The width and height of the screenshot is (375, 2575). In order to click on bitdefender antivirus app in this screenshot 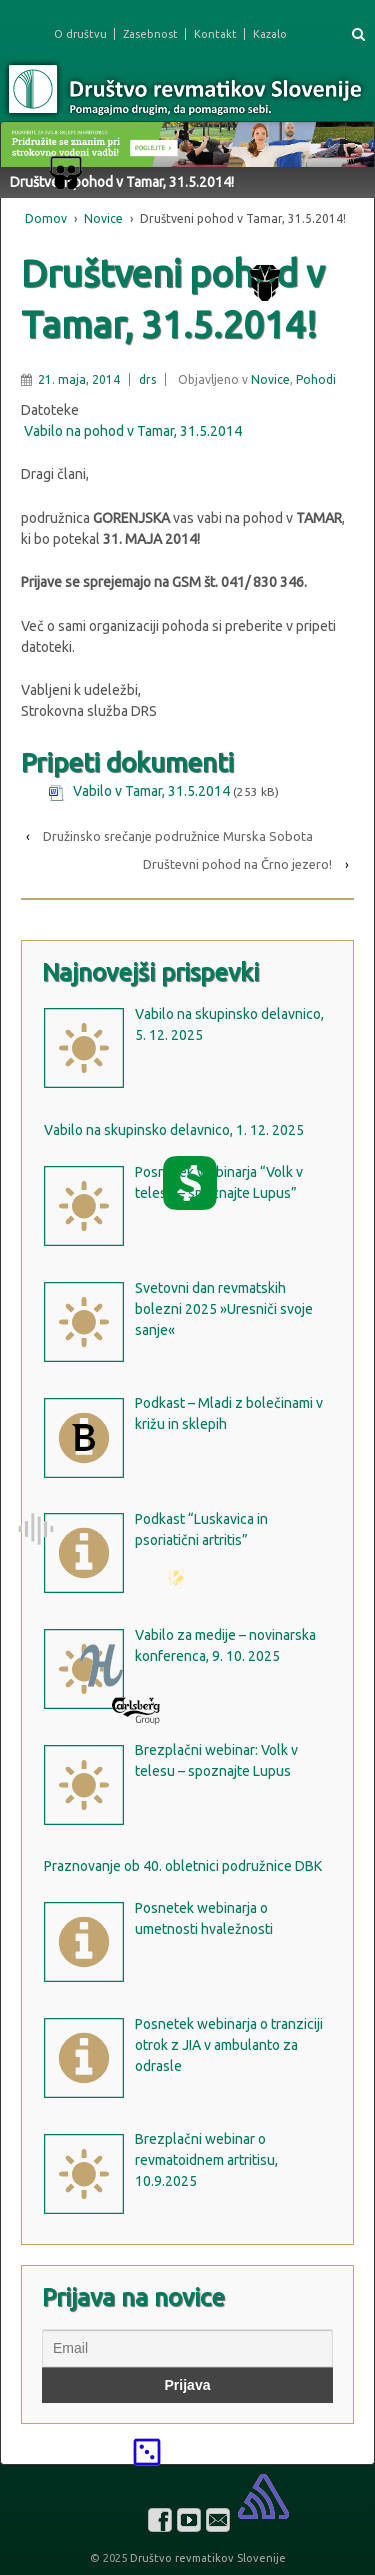, I will do `click(83, 1437)`.